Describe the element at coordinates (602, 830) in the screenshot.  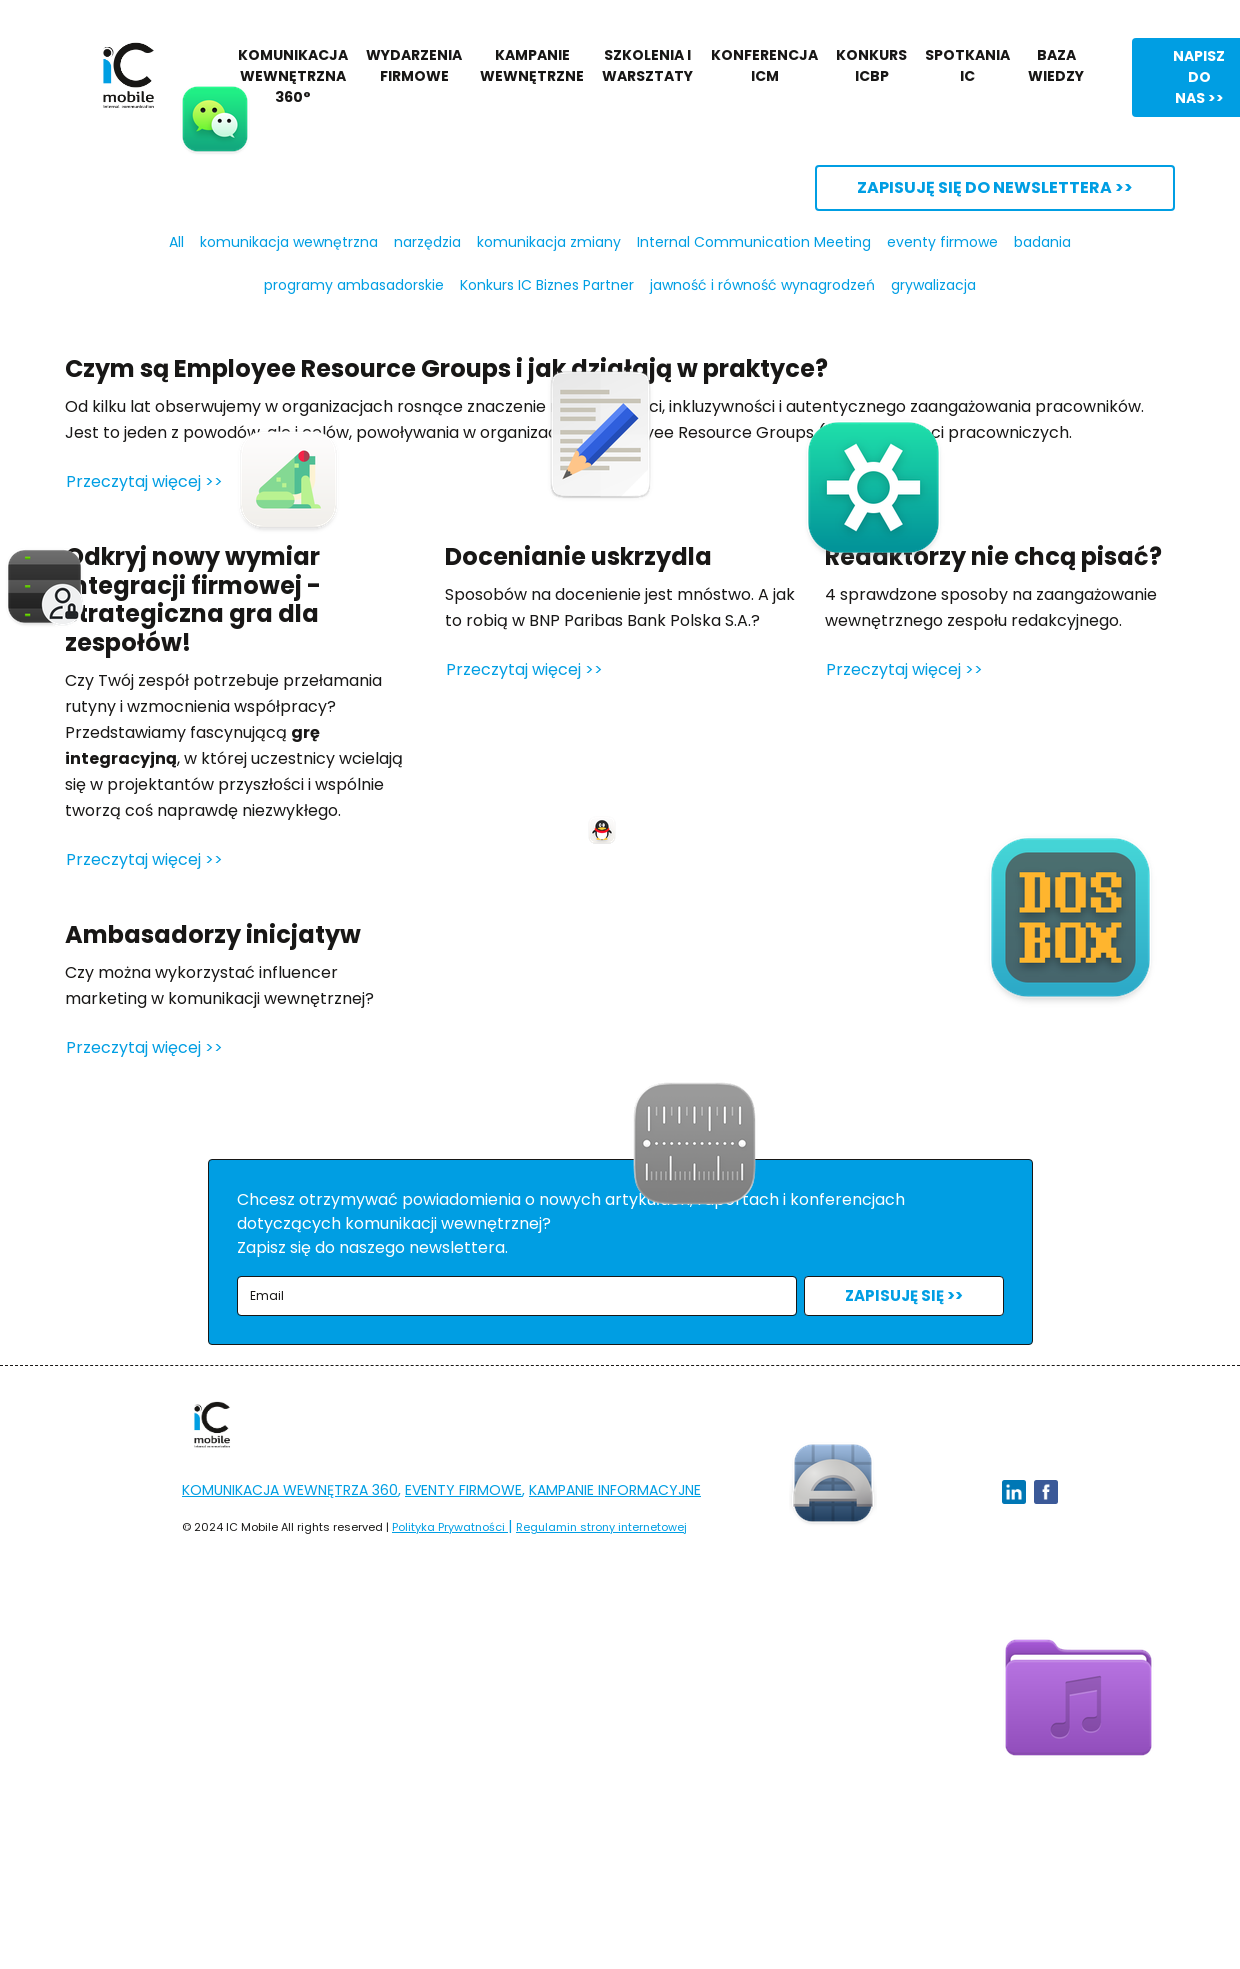
I see `open QQ messaging app` at that location.